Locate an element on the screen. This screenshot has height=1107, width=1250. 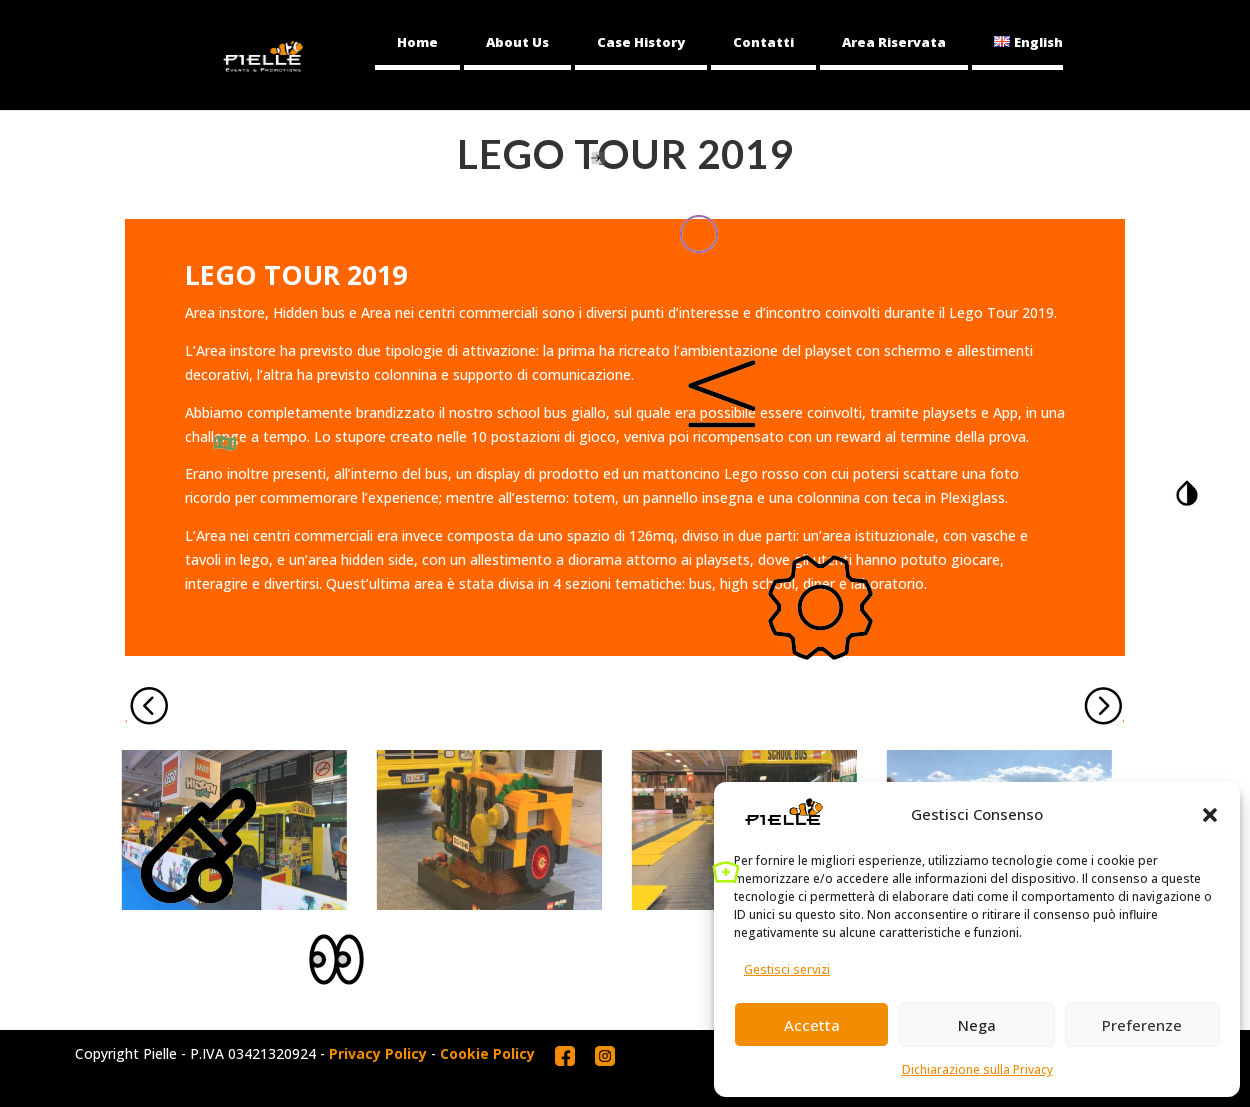
view payment or transaction history is located at coordinates (225, 443).